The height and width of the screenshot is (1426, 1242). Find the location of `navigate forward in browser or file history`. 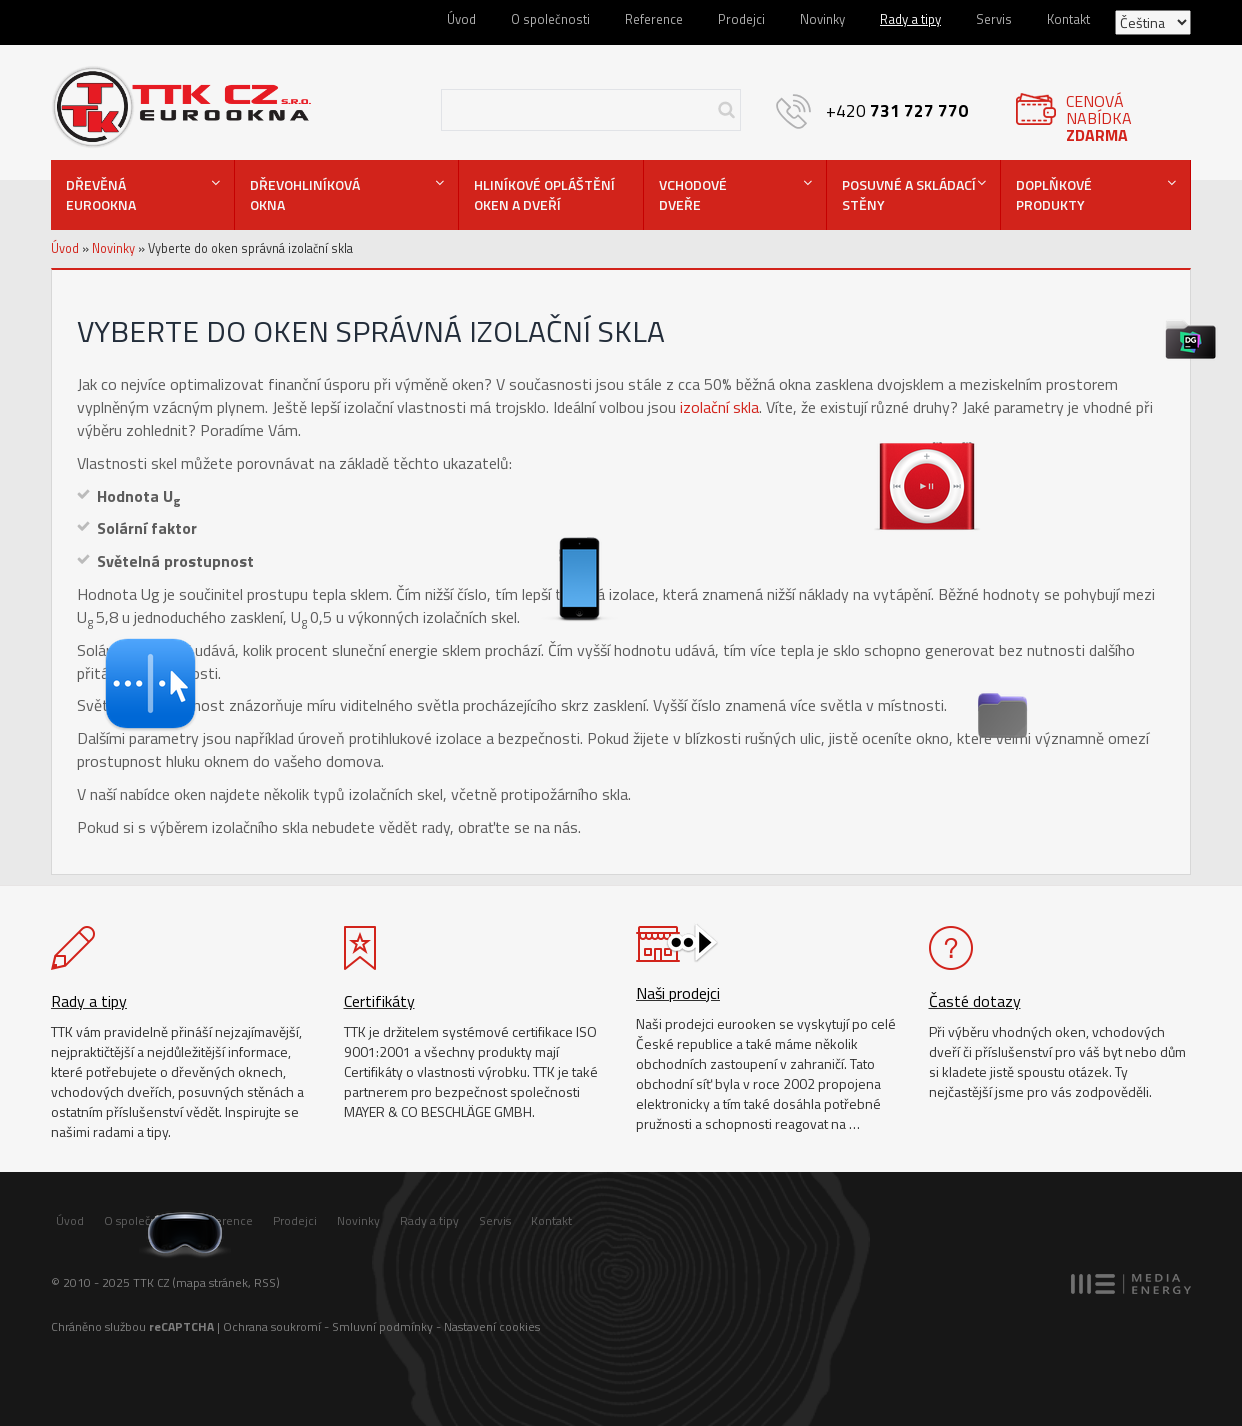

navigate forward in browser or file history is located at coordinates (690, 944).